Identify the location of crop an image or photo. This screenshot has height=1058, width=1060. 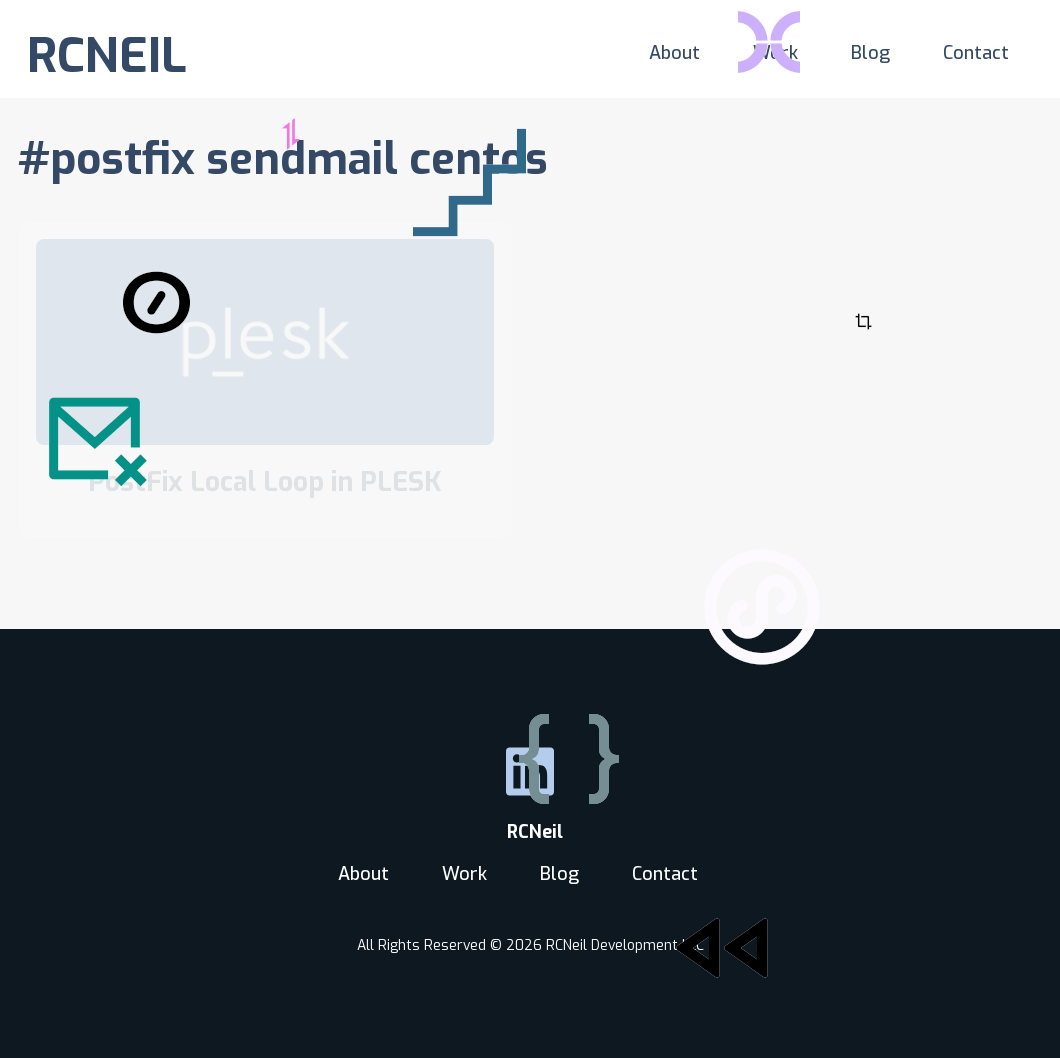
(863, 321).